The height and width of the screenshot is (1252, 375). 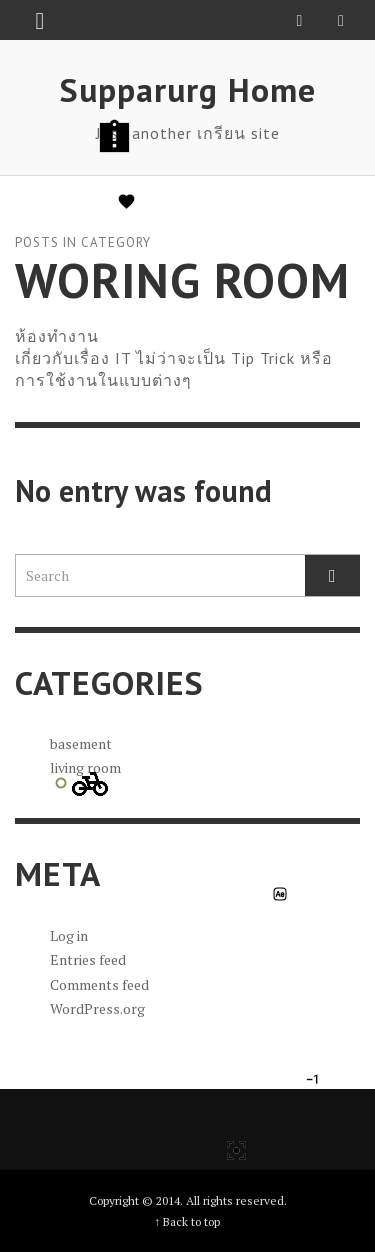 I want to click on access bike routes or cycling directions, so click(x=90, y=784).